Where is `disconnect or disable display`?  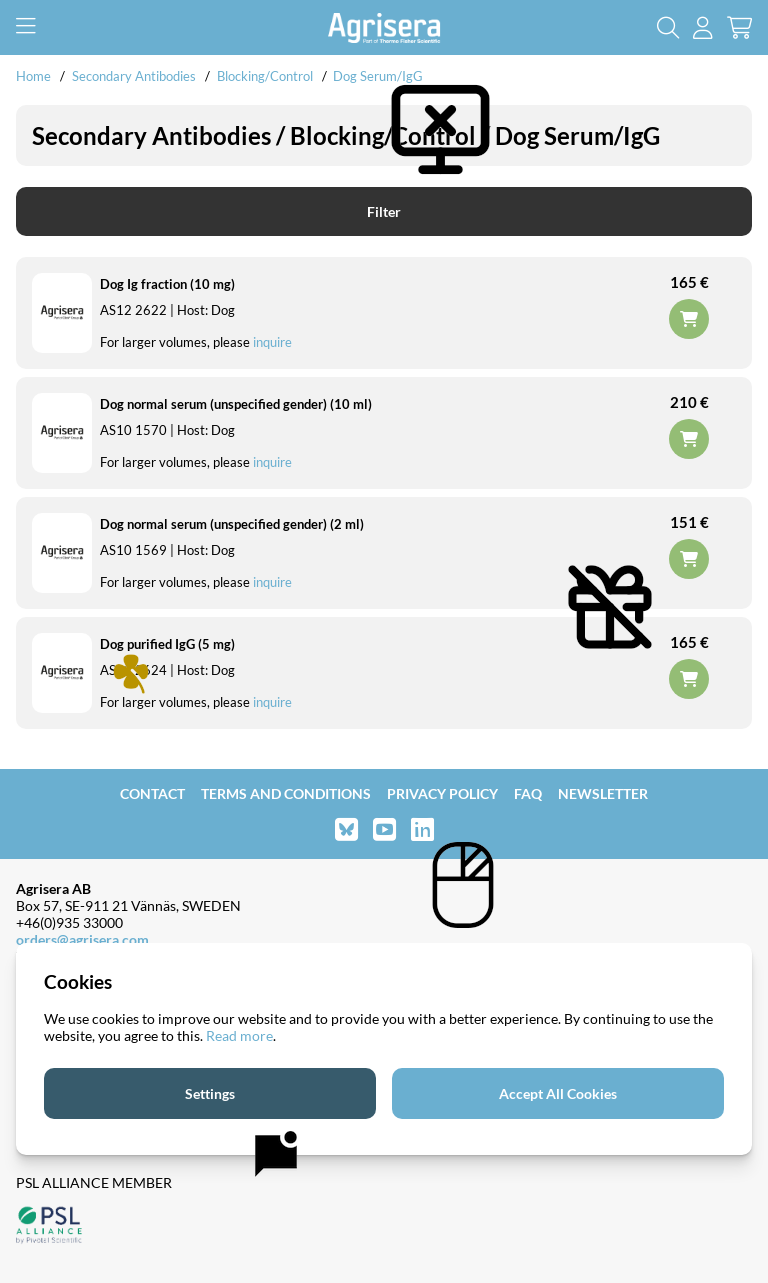 disconnect or disable display is located at coordinates (440, 129).